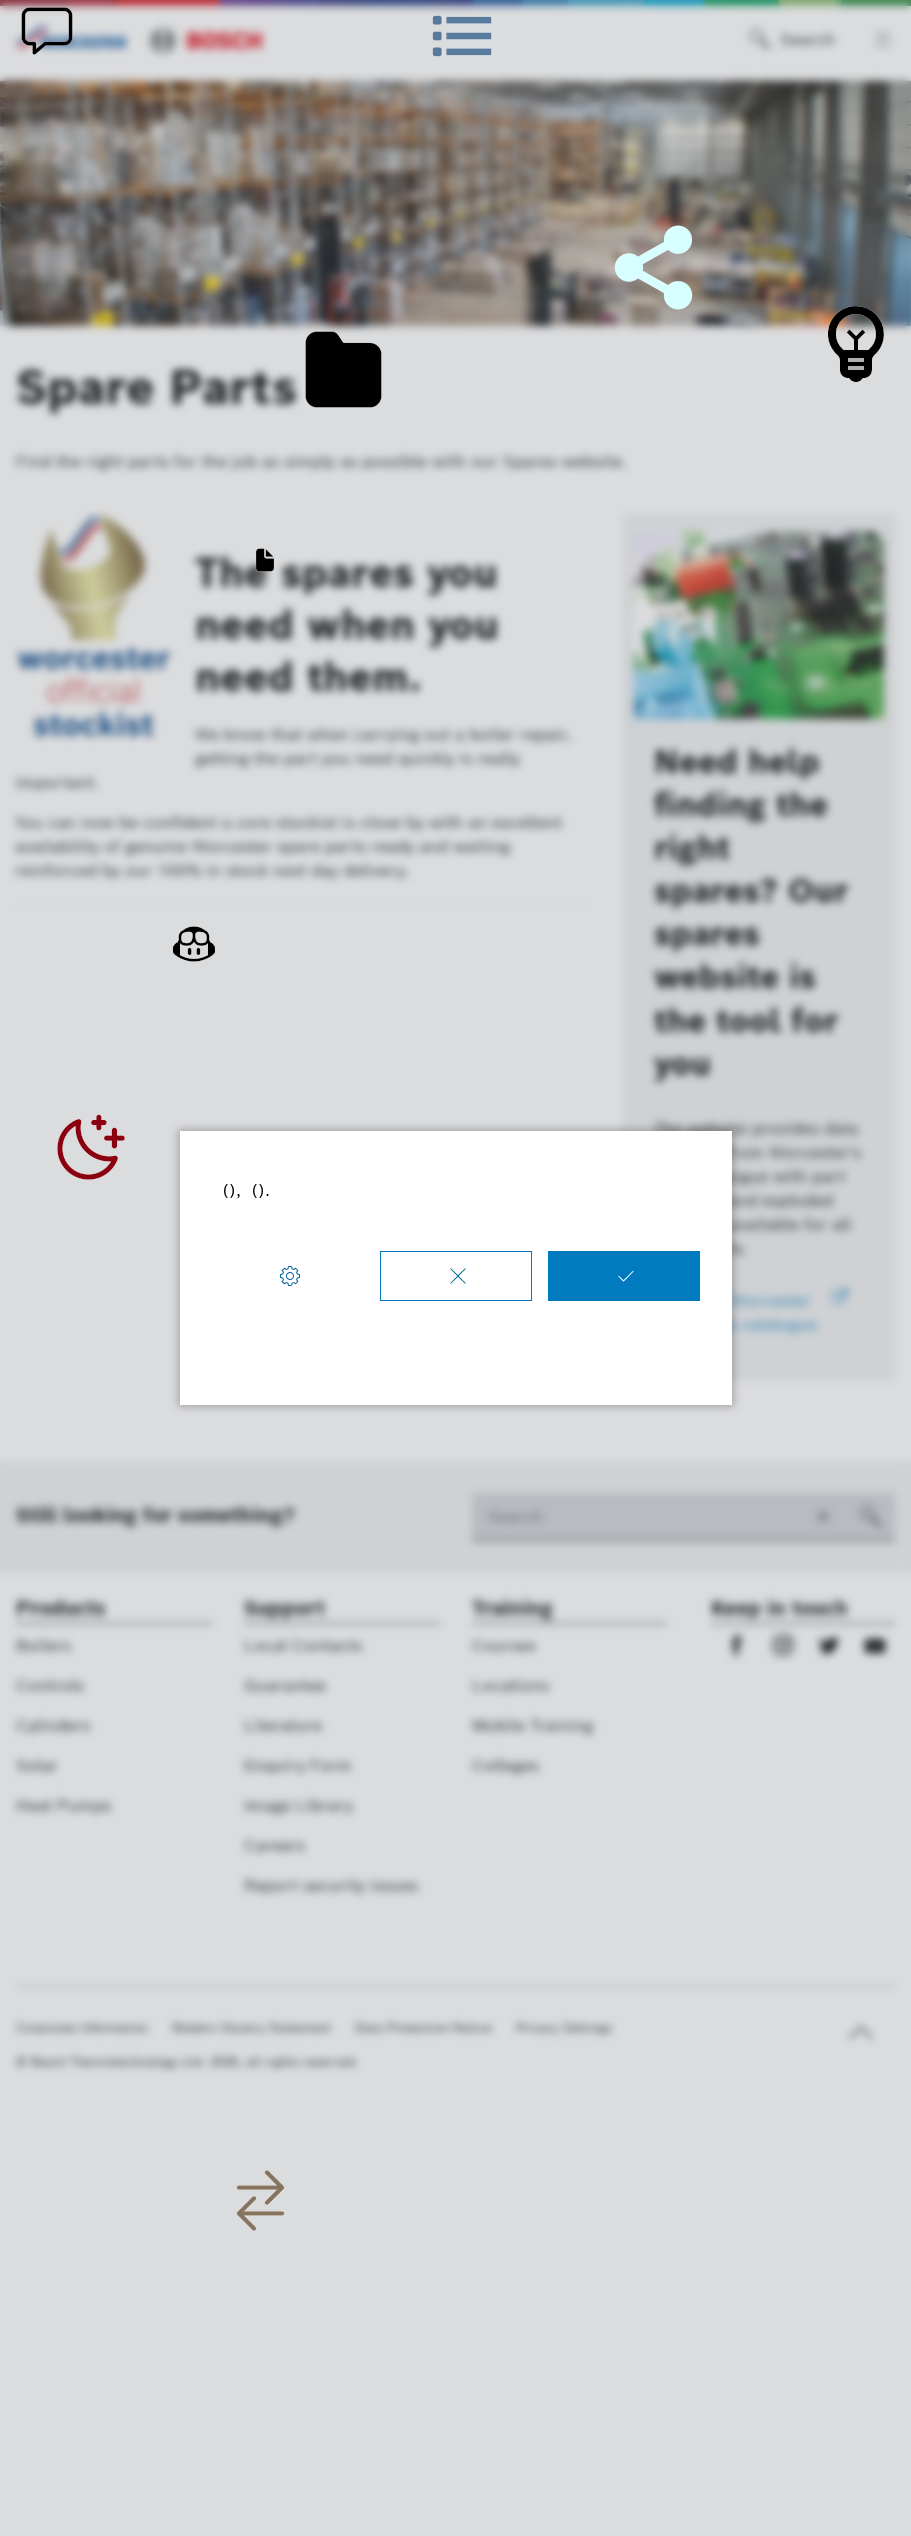 This screenshot has height=2536, width=911. What do you see at coordinates (343, 369) in the screenshot?
I see `open folder to view files` at bounding box center [343, 369].